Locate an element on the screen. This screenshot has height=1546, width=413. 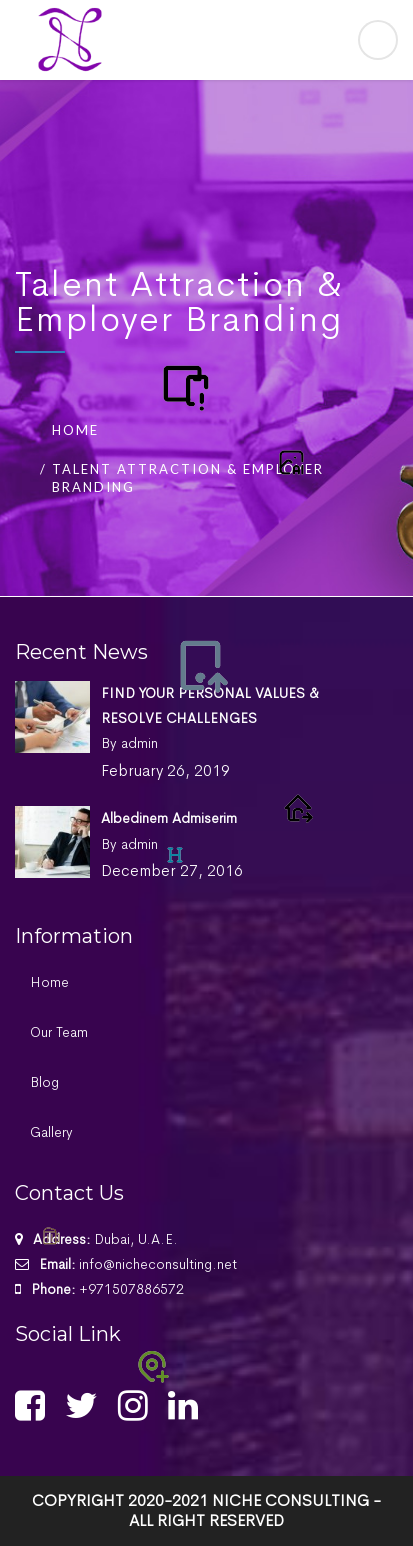
view nearby bars or breweries is located at coordinates (50, 1236).